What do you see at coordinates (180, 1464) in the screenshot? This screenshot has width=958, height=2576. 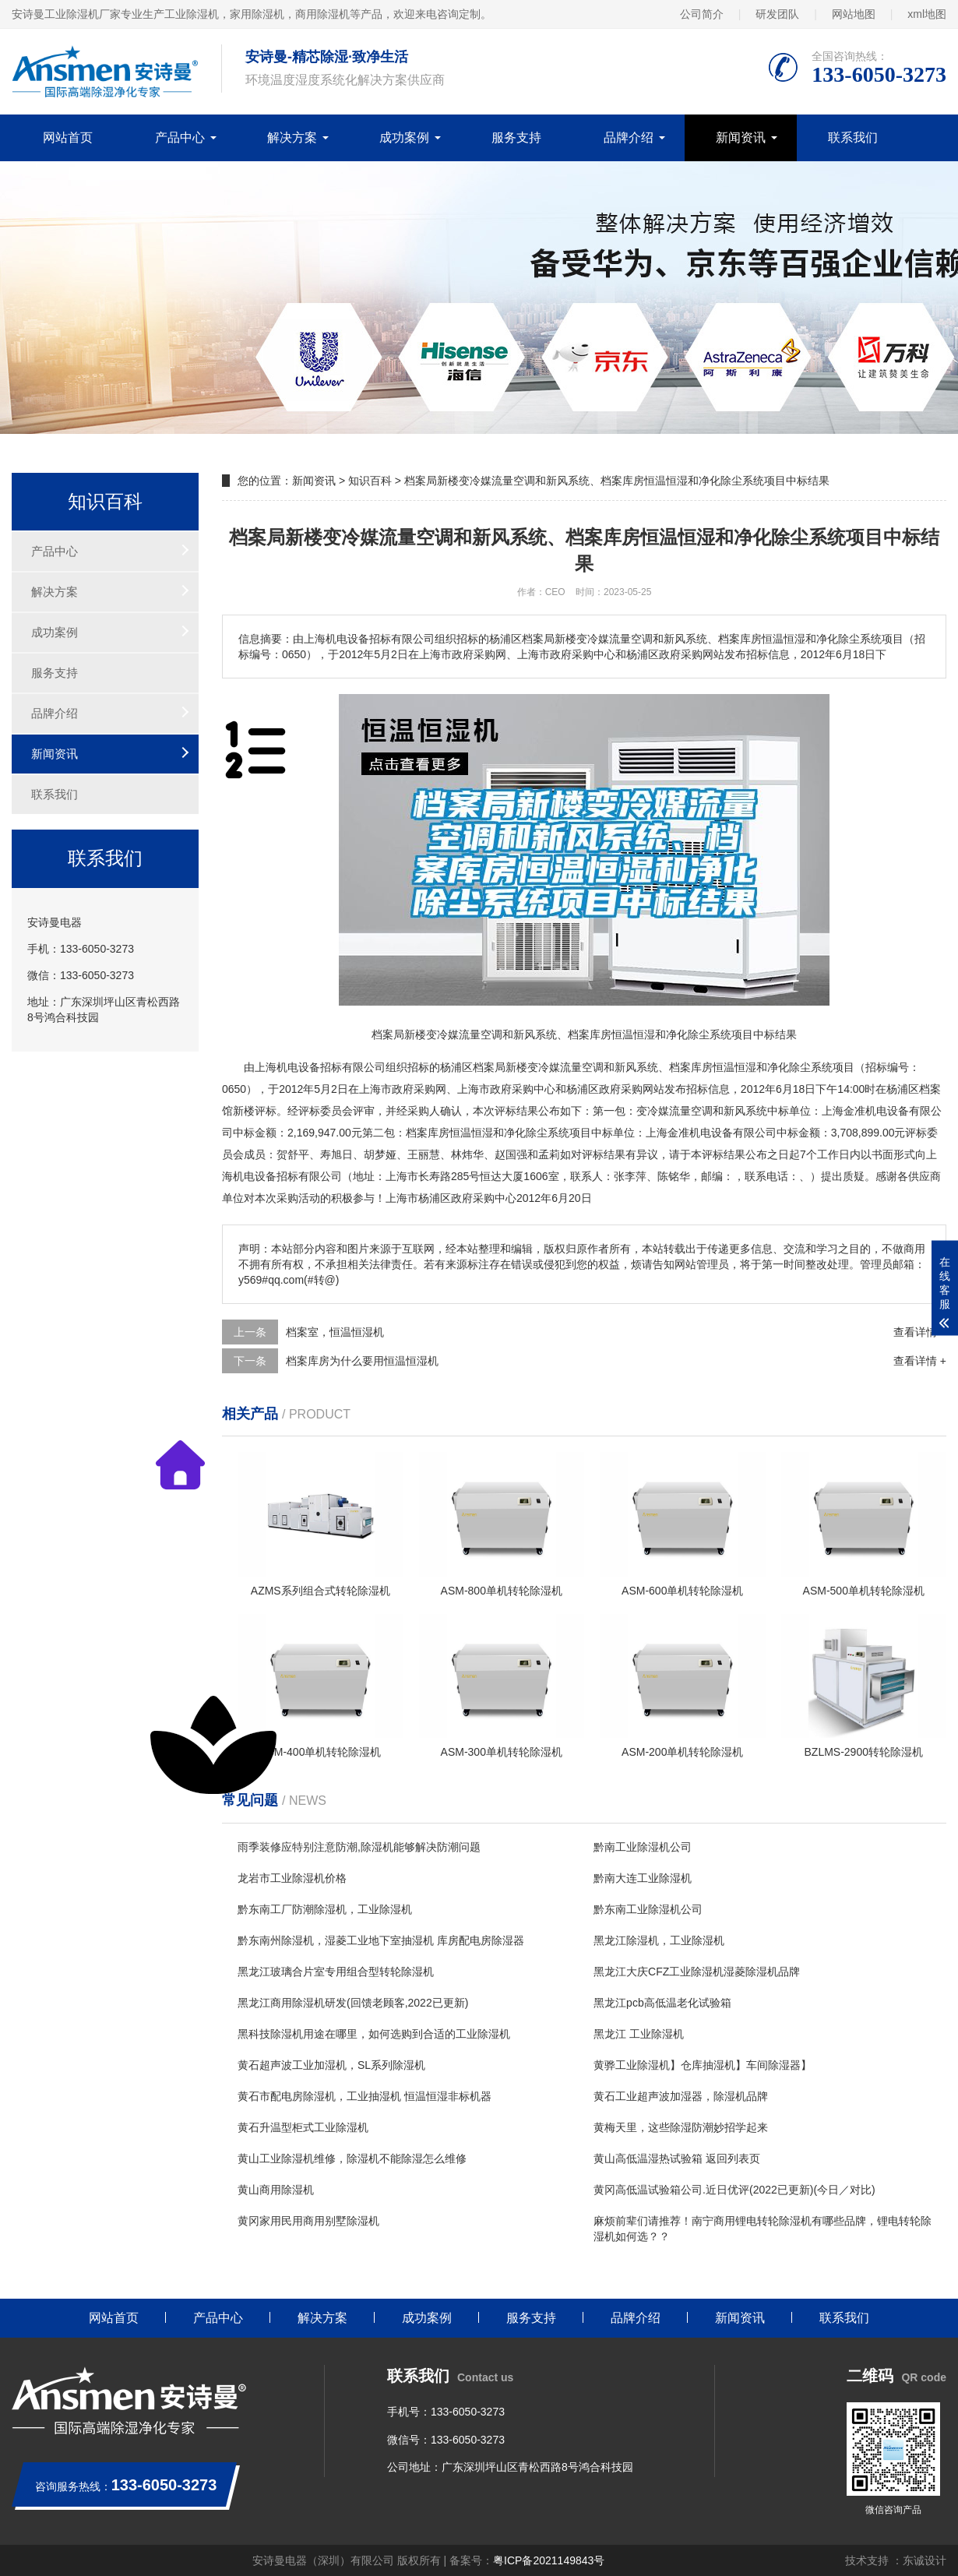 I see `navigate to home screen` at bounding box center [180, 1464].